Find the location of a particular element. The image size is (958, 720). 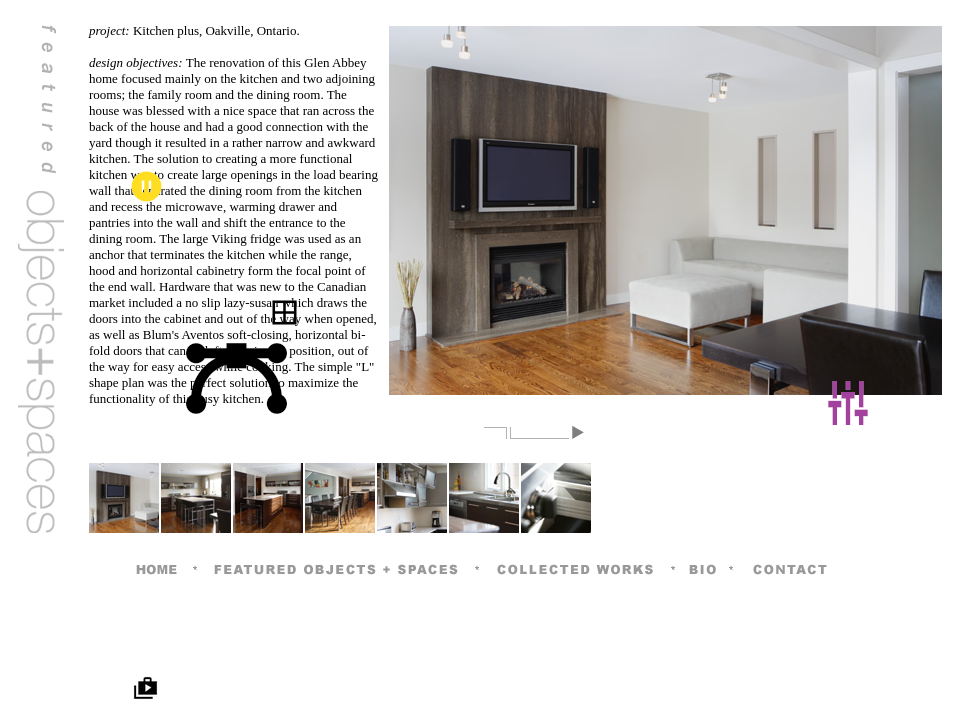

apply borders to all sides of a cell or table is located at coordinates (284, 312).